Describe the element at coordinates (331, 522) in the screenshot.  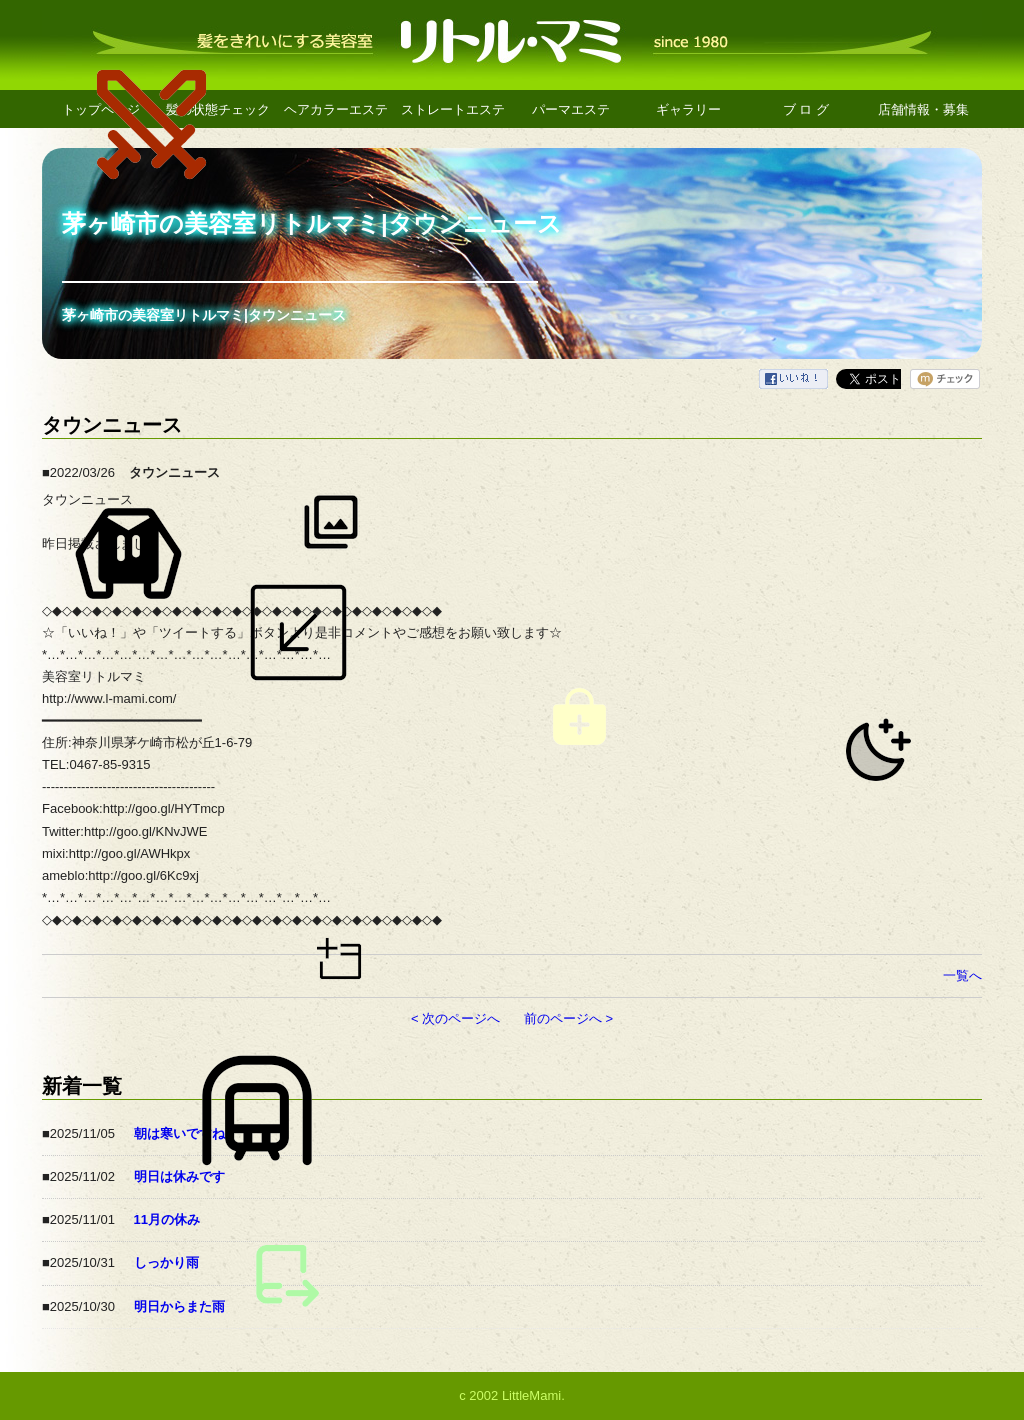
I see `filter or sort images in a gallery` at that location.